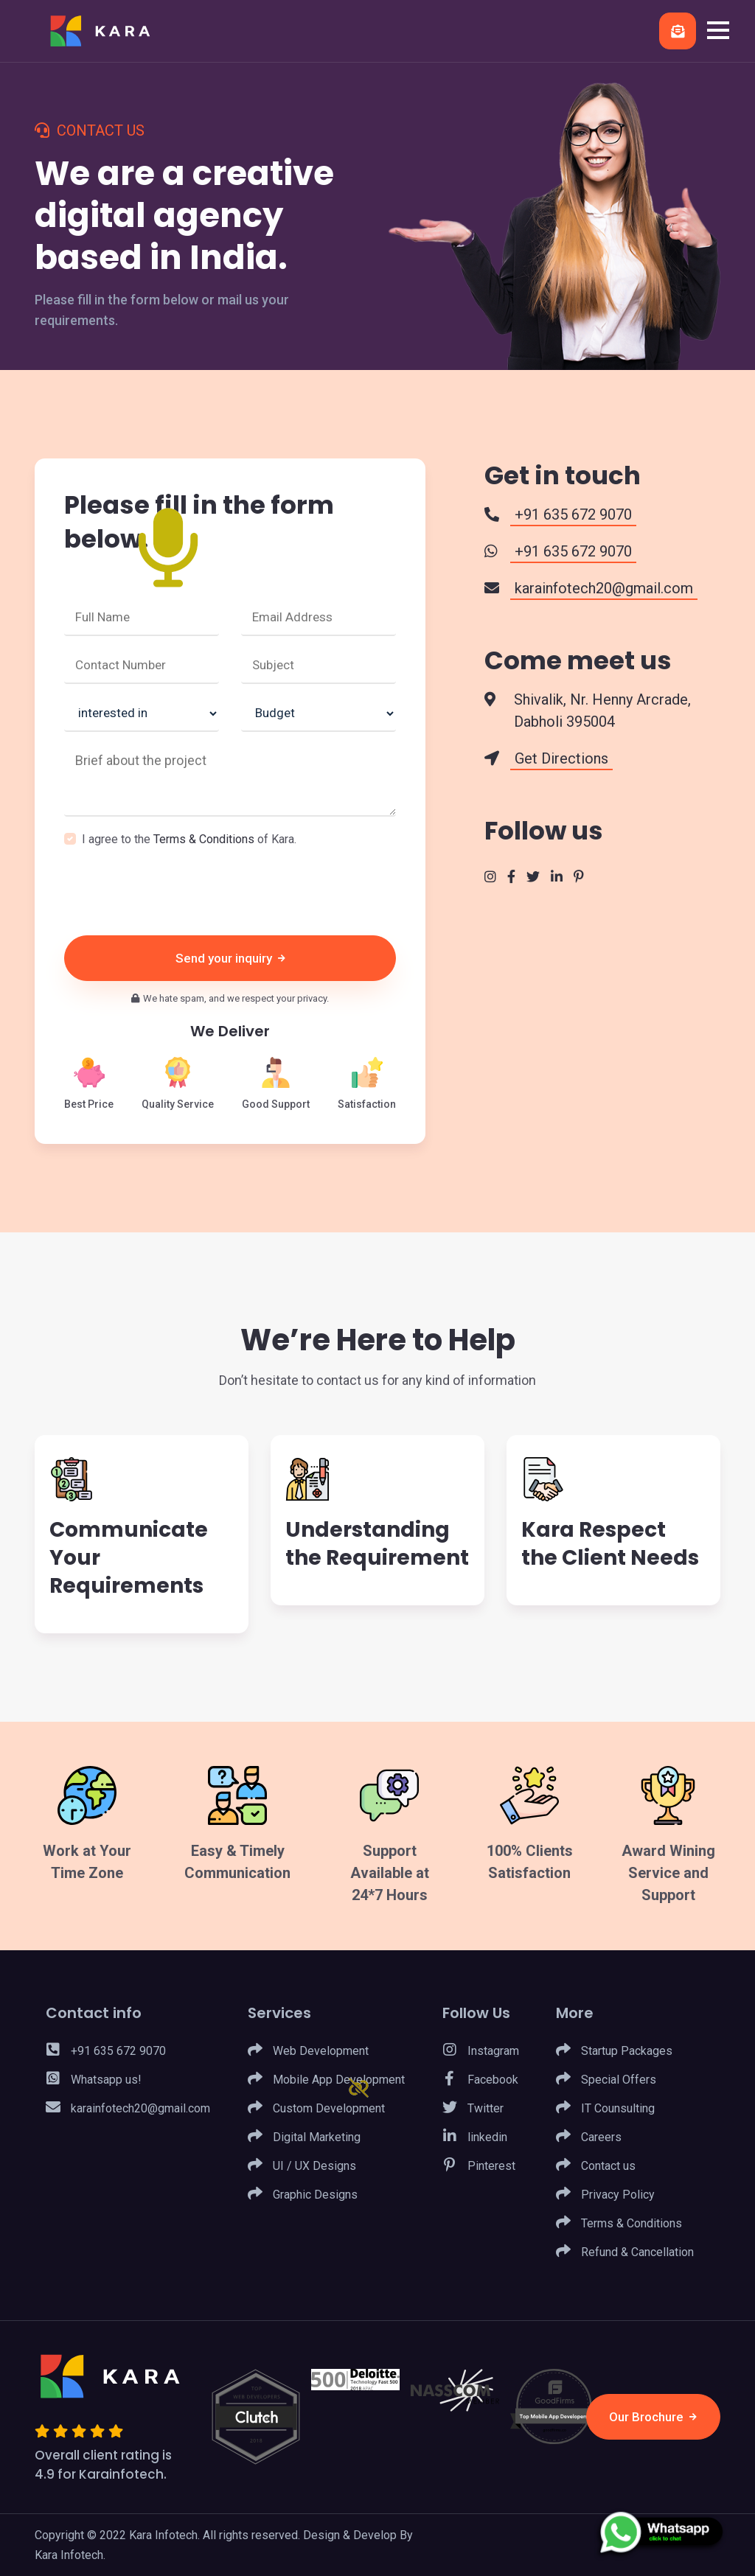 This screenshot has width=755, height=2576. What do you see at coordinates (358, 2087) in the screenshot?
I see `indicates a broken or invalid link` at bounding box center [358, 2087].